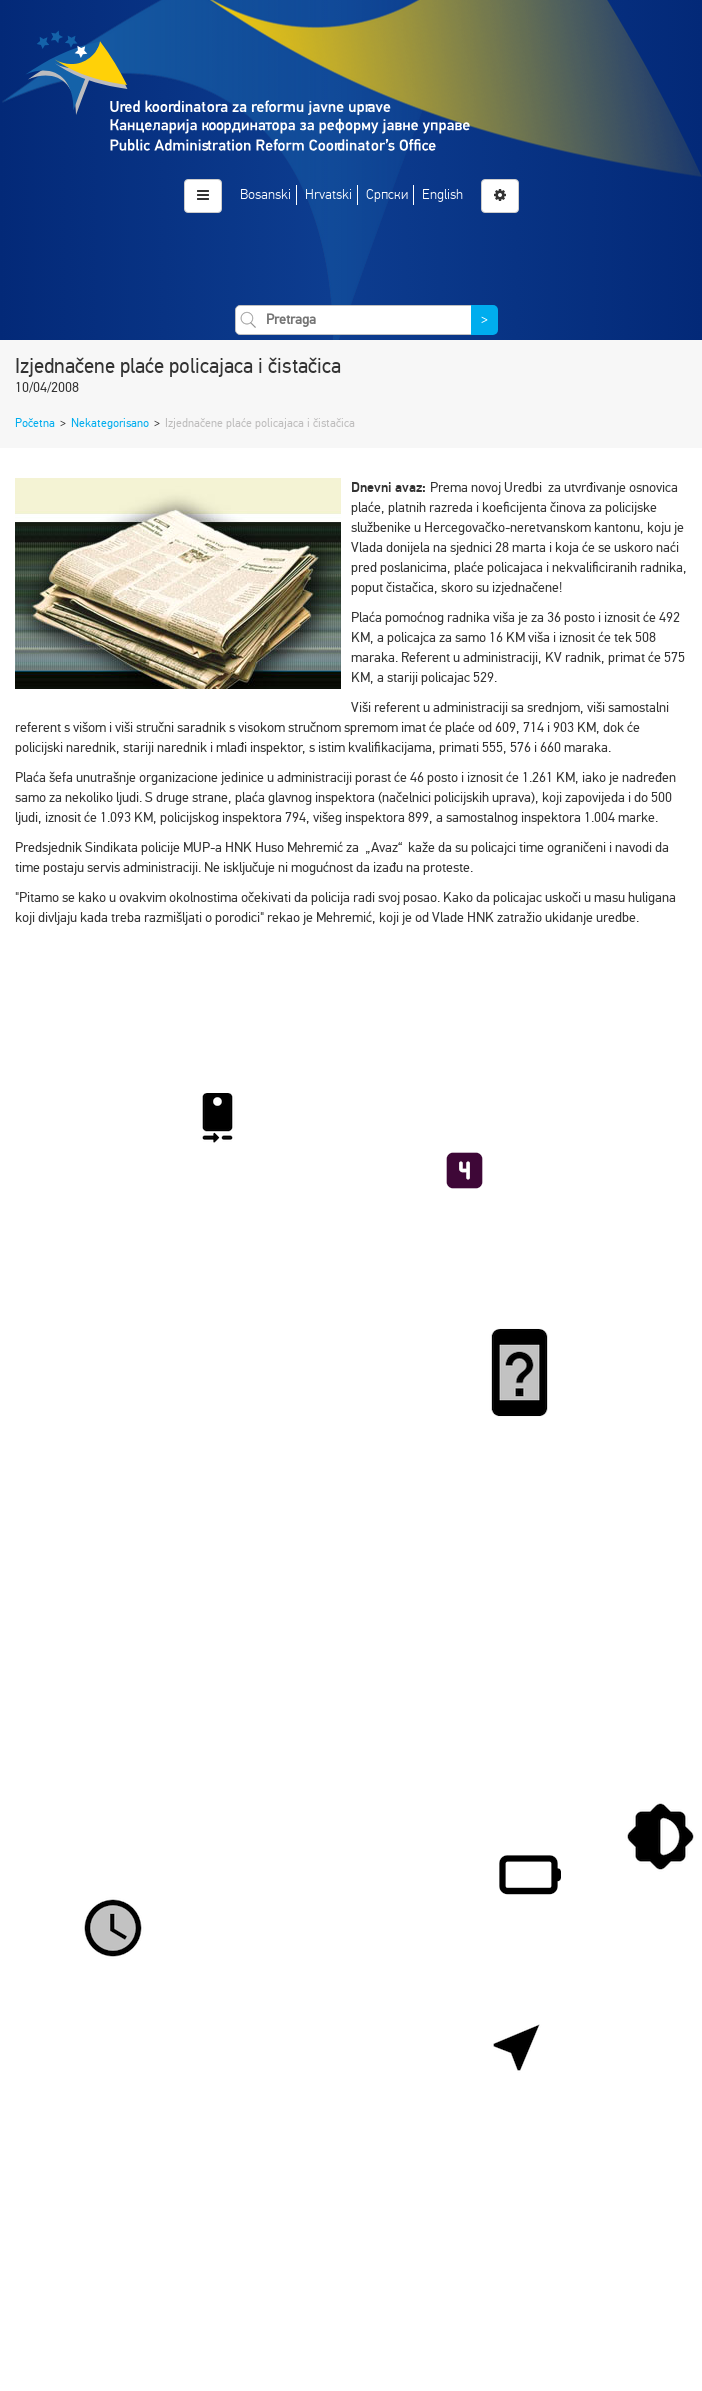 The width and height of the screenshot is (702, 2391). I want to click on adjust screen brightness settings, so click(660, 1836).